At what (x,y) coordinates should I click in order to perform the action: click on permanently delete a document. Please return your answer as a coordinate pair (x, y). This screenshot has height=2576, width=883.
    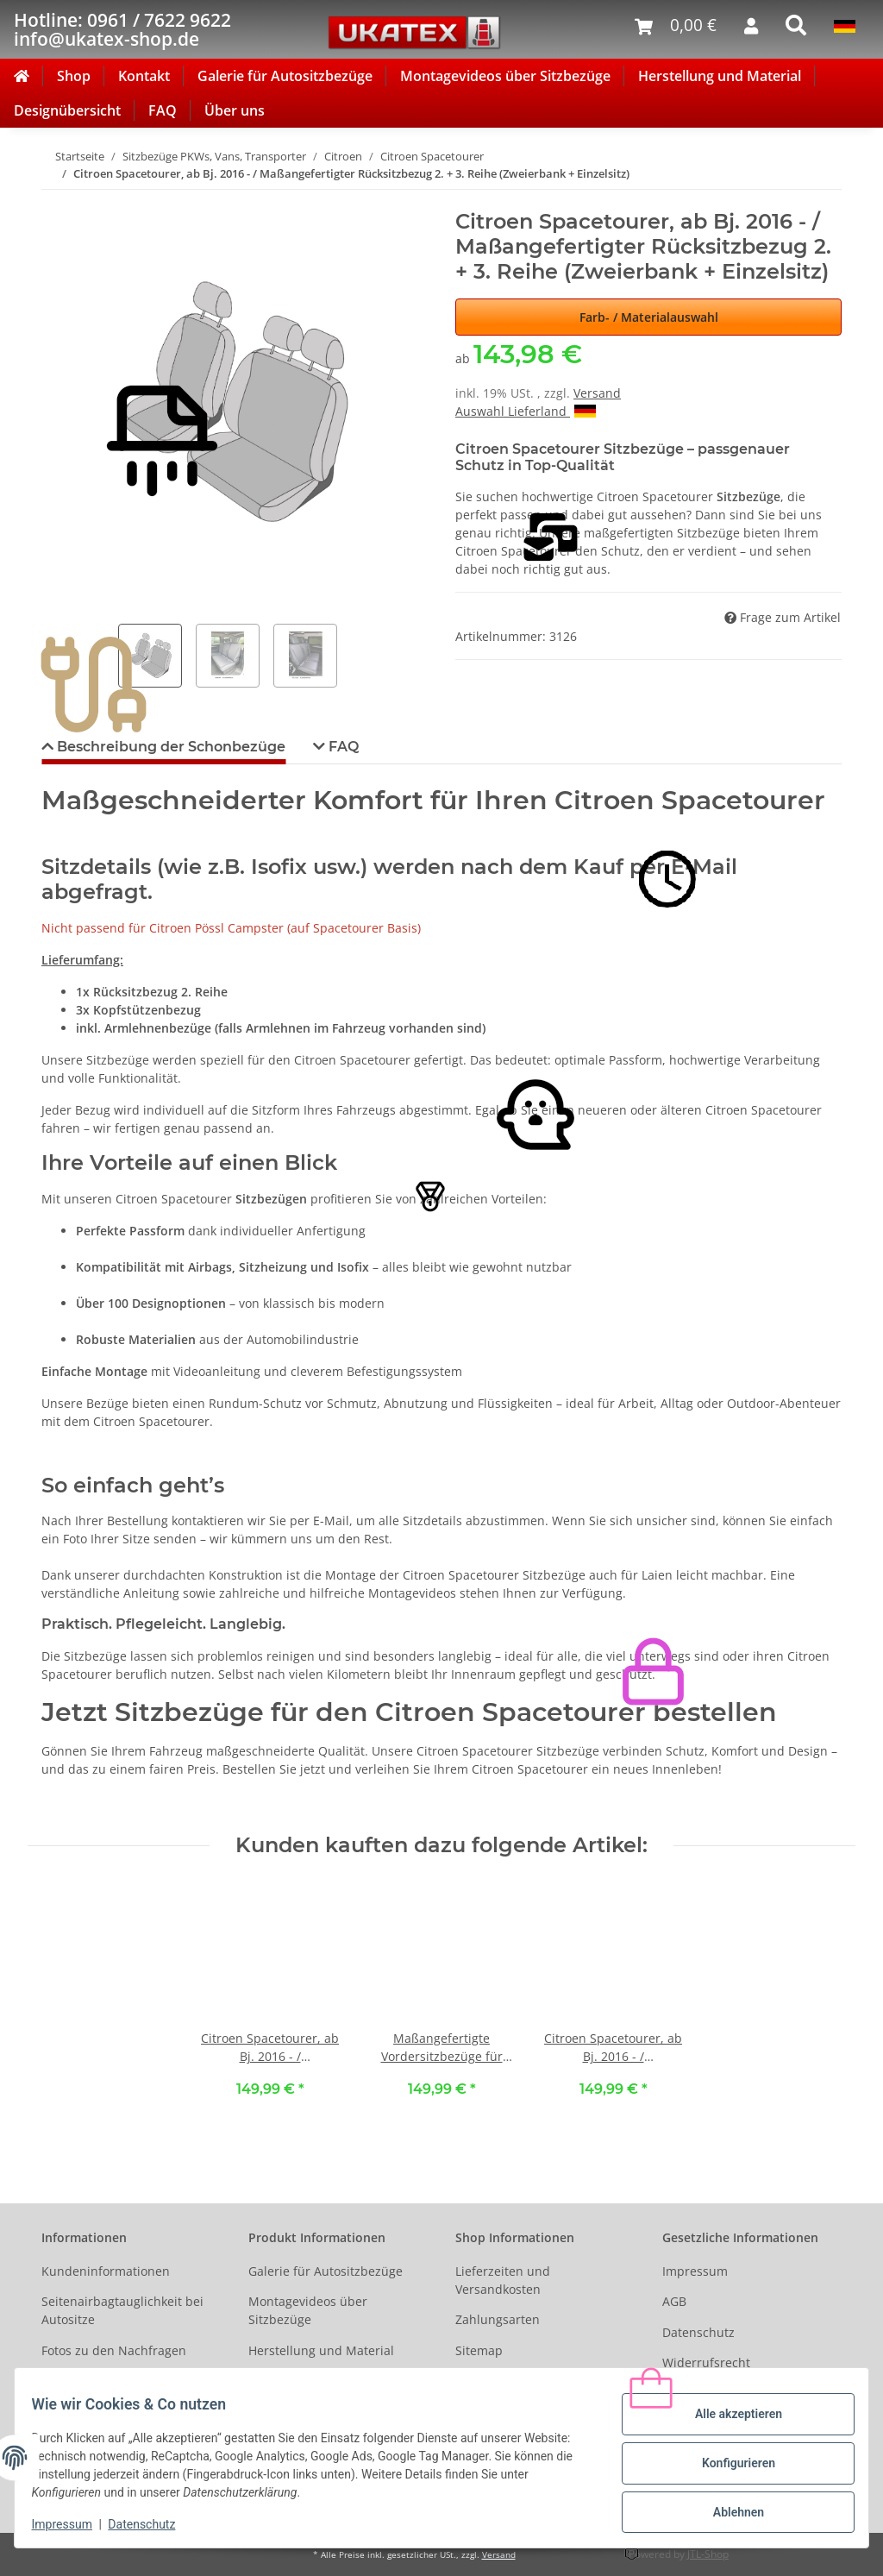
    Looking at the image, I should click on (162, 441).